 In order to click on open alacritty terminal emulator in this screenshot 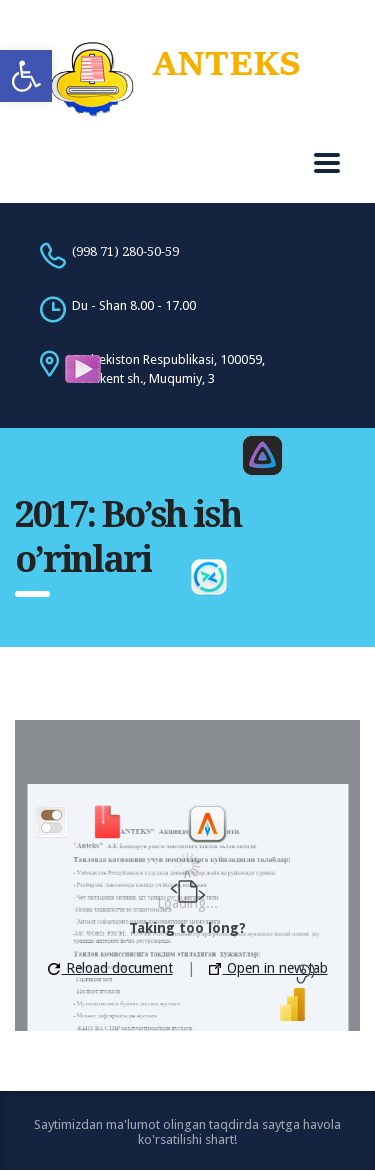, I will do `click(207, 823)`.